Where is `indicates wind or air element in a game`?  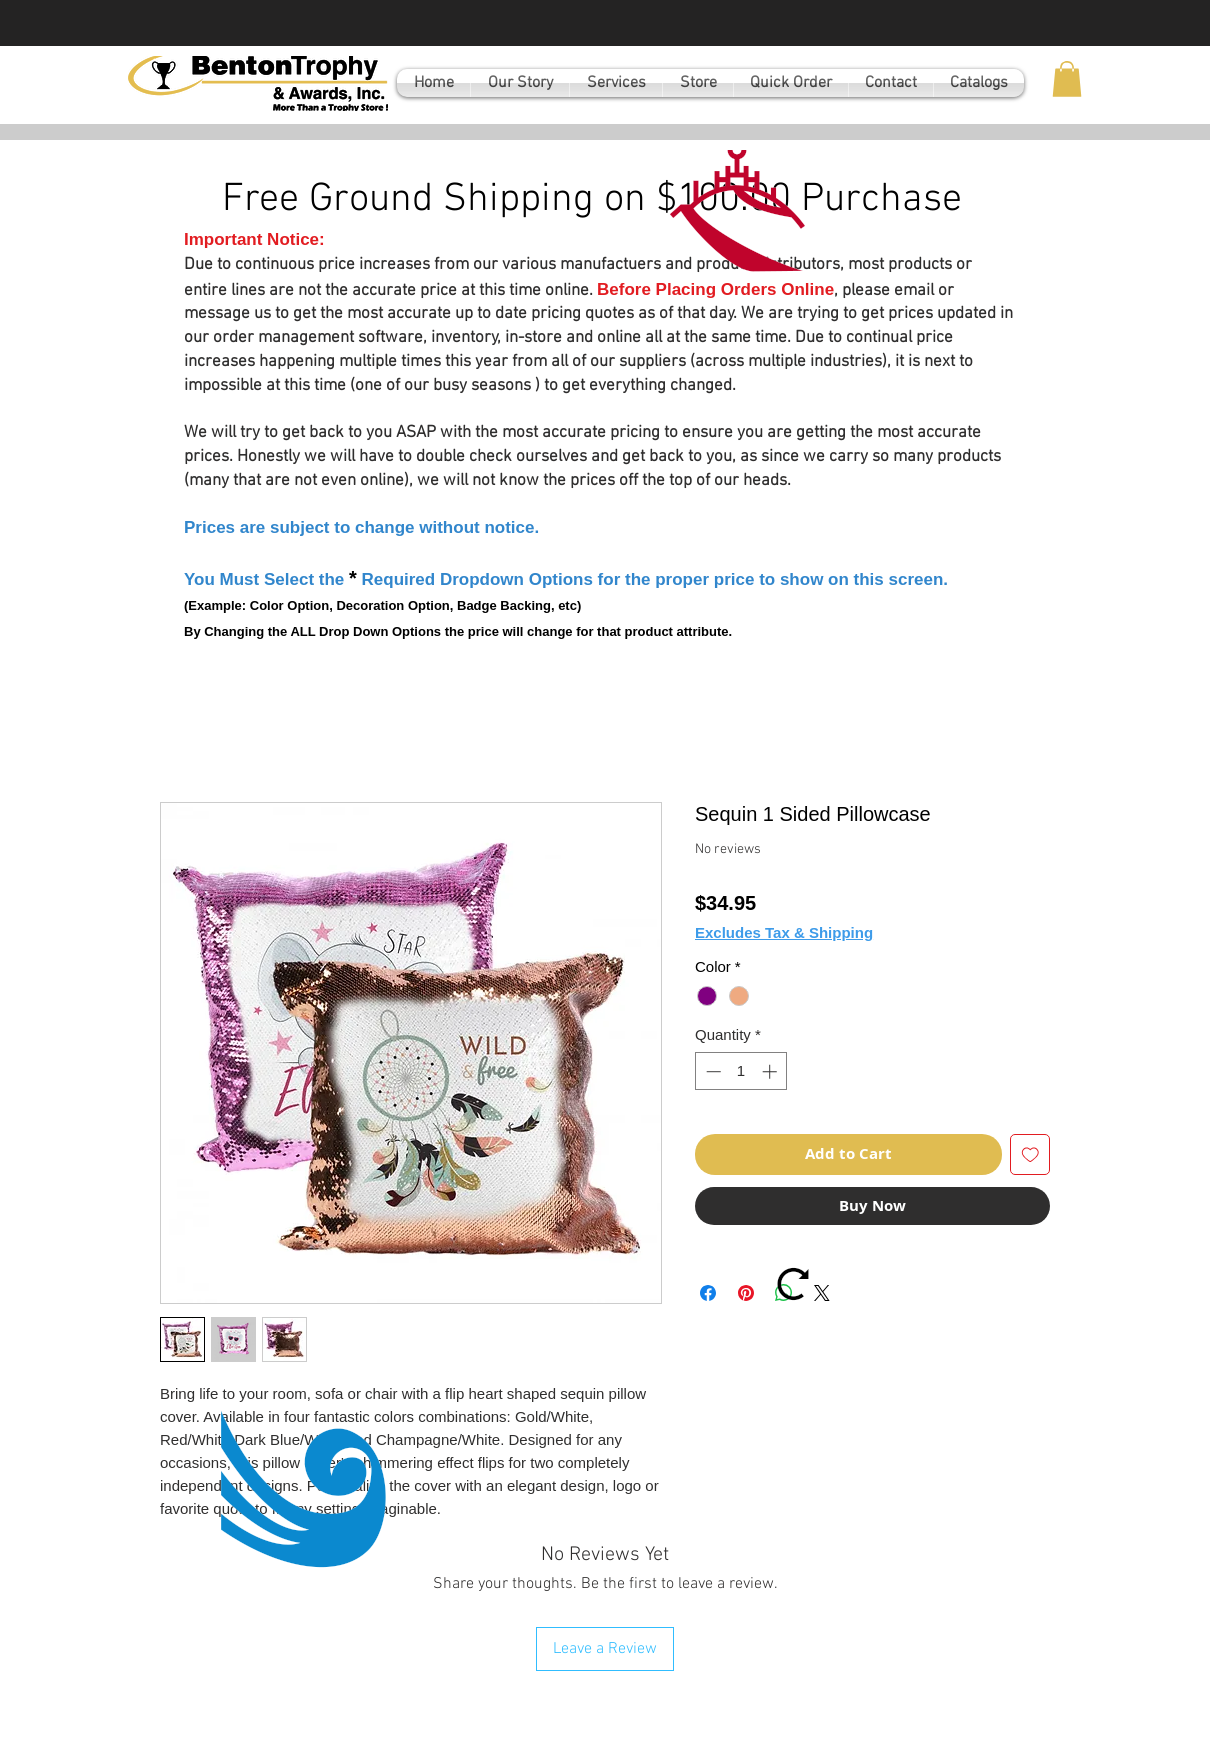 indicates wind or air element in a game is located at coordinates (304, 1492).